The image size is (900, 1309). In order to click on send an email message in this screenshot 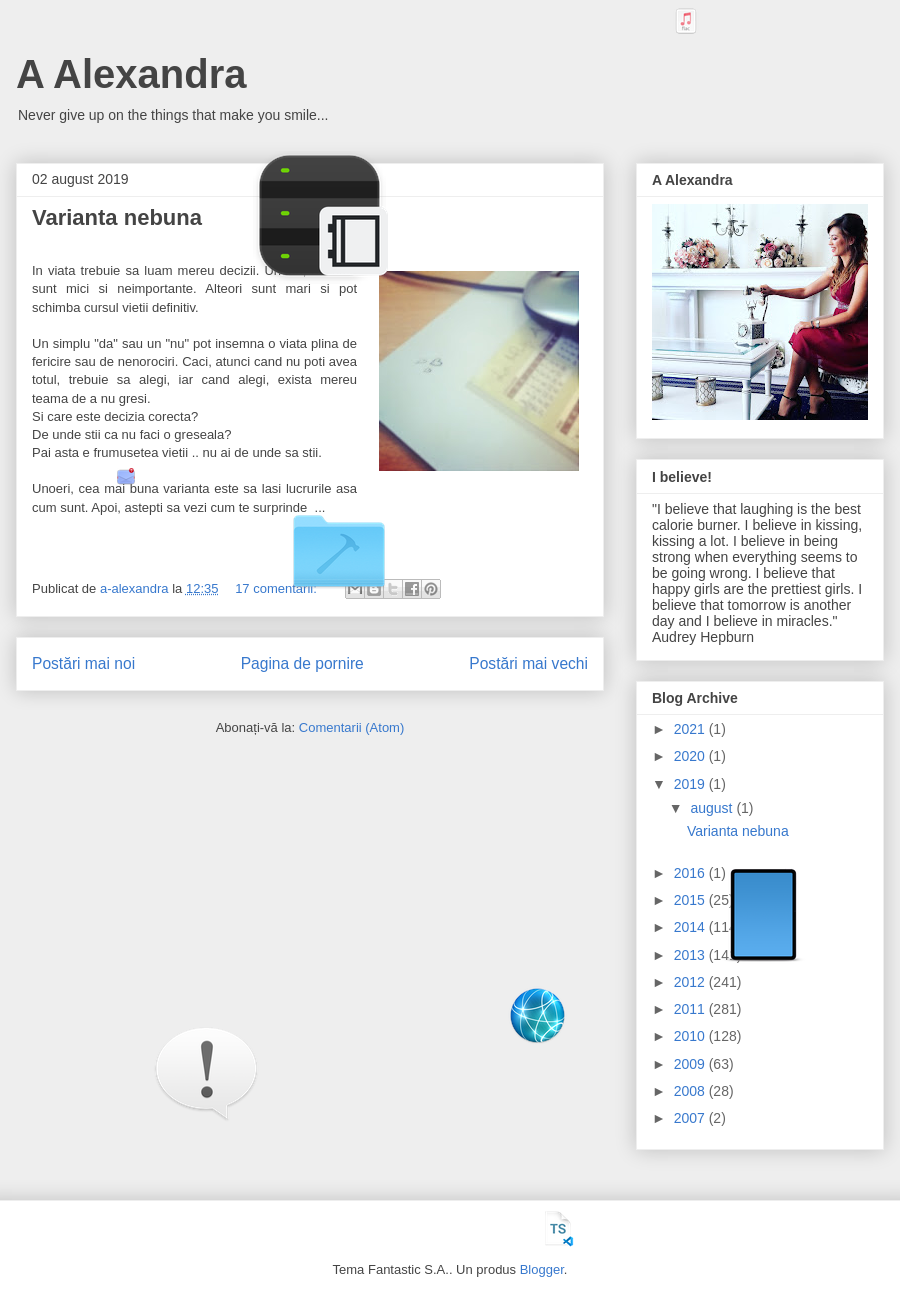, I will do `click(126, 477)`.